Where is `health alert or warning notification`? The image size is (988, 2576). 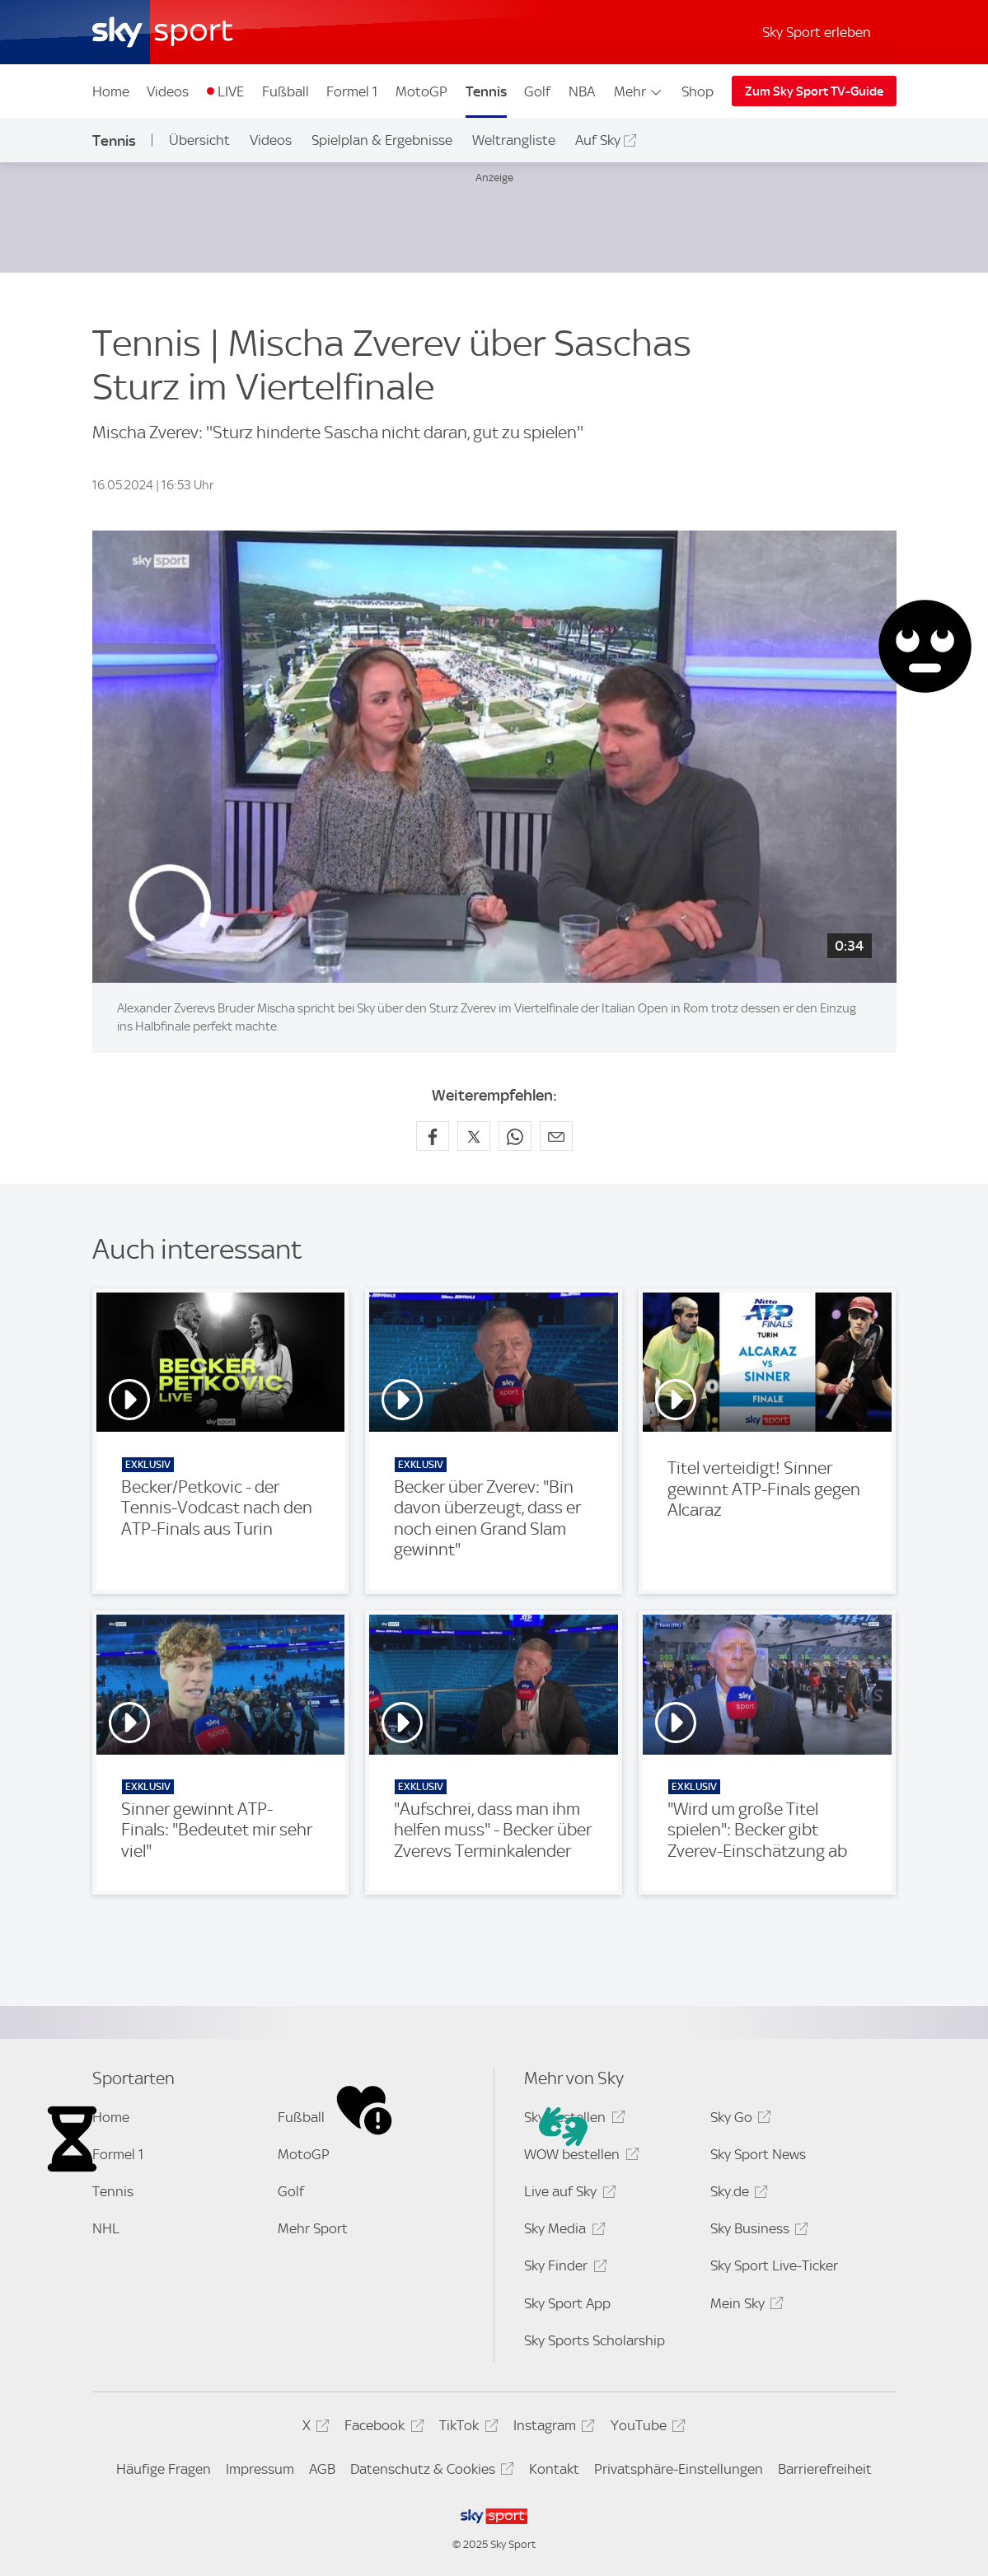 health alert or warning notification is located at coordinates (364, 2107).